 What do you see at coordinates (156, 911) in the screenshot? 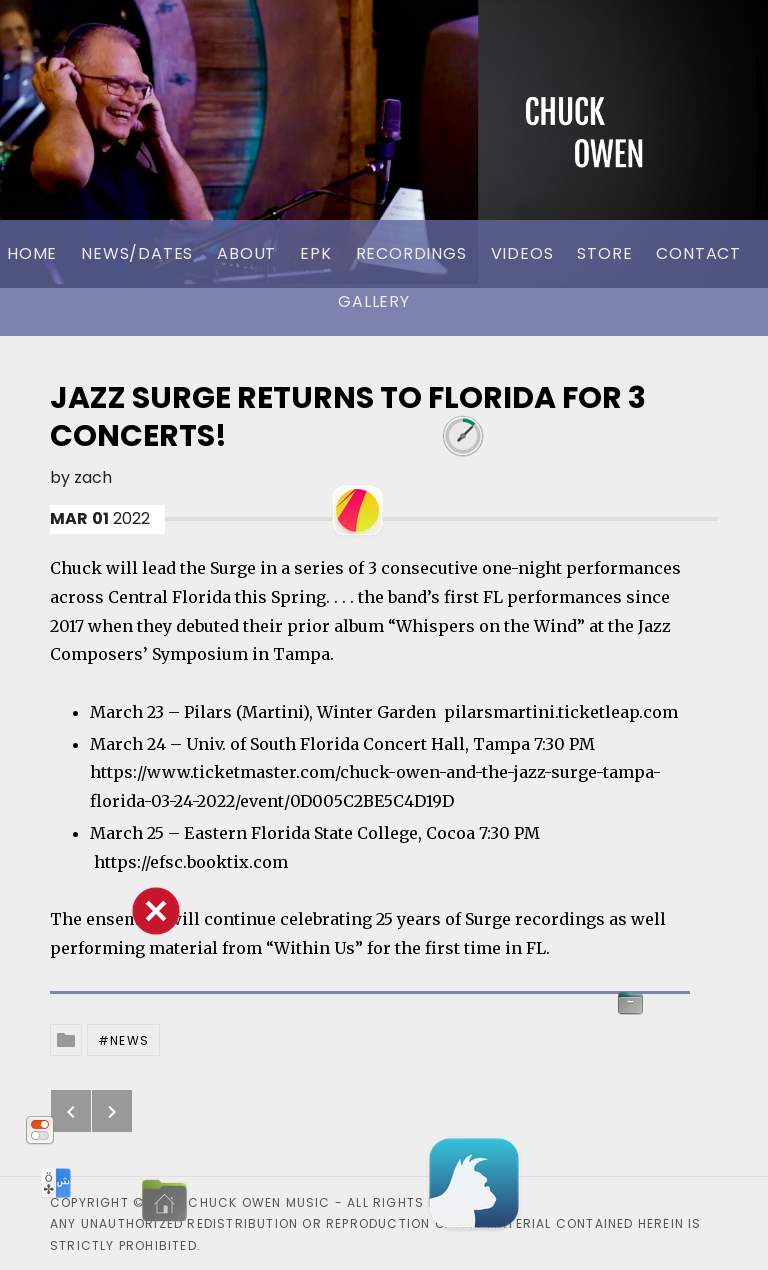
I see `close or exit the application` at bounding box center [156, 911].